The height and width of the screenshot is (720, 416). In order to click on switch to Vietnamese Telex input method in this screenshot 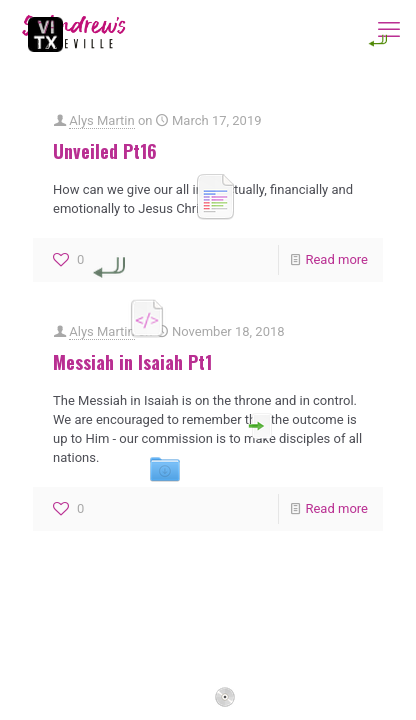, I will do `click(45, 34)`.